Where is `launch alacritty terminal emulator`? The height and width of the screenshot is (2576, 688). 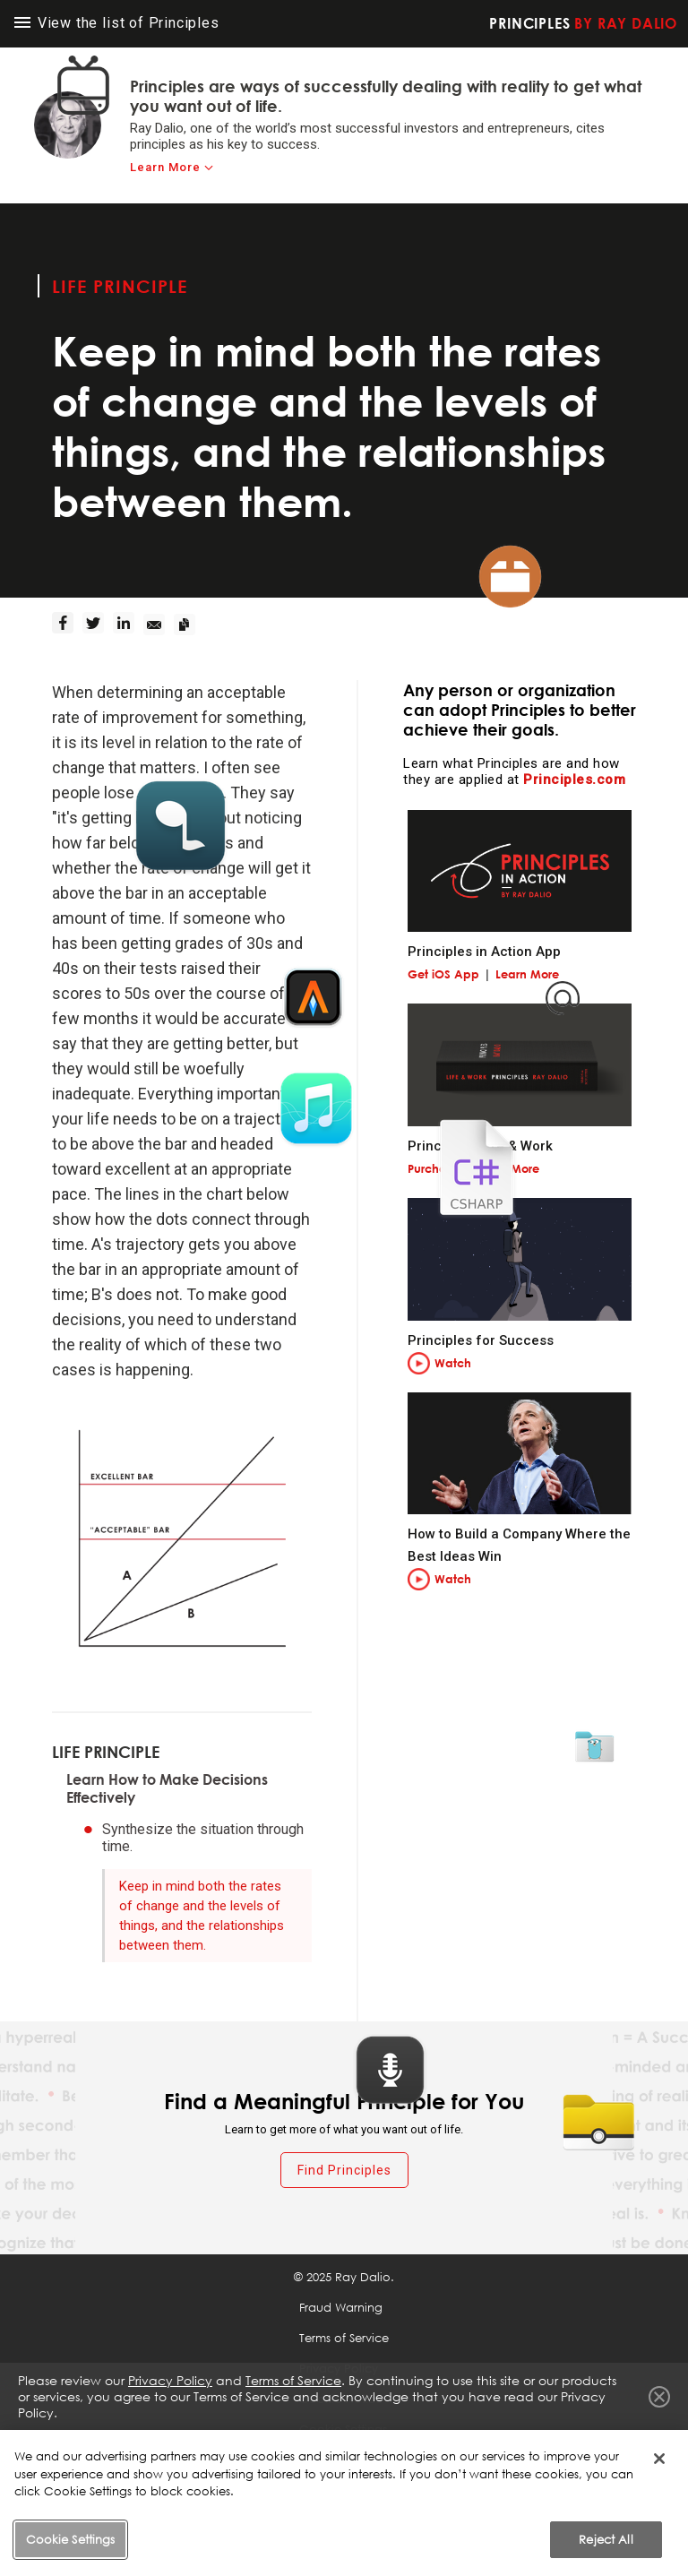
launch alacritty terminal emulator is located at coordinates (313, 996).